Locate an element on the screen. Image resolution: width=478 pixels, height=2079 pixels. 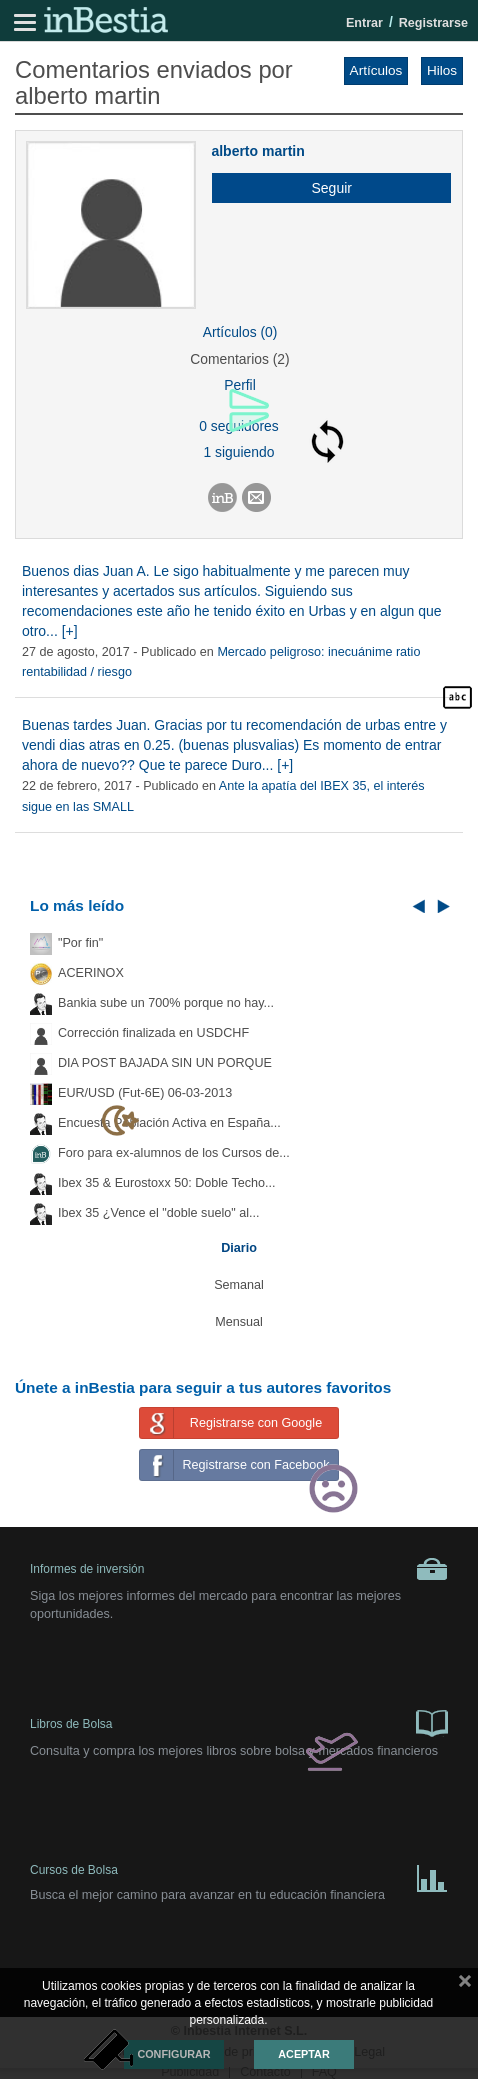
sync data with server or cloud is located at coordinates (327, 441).